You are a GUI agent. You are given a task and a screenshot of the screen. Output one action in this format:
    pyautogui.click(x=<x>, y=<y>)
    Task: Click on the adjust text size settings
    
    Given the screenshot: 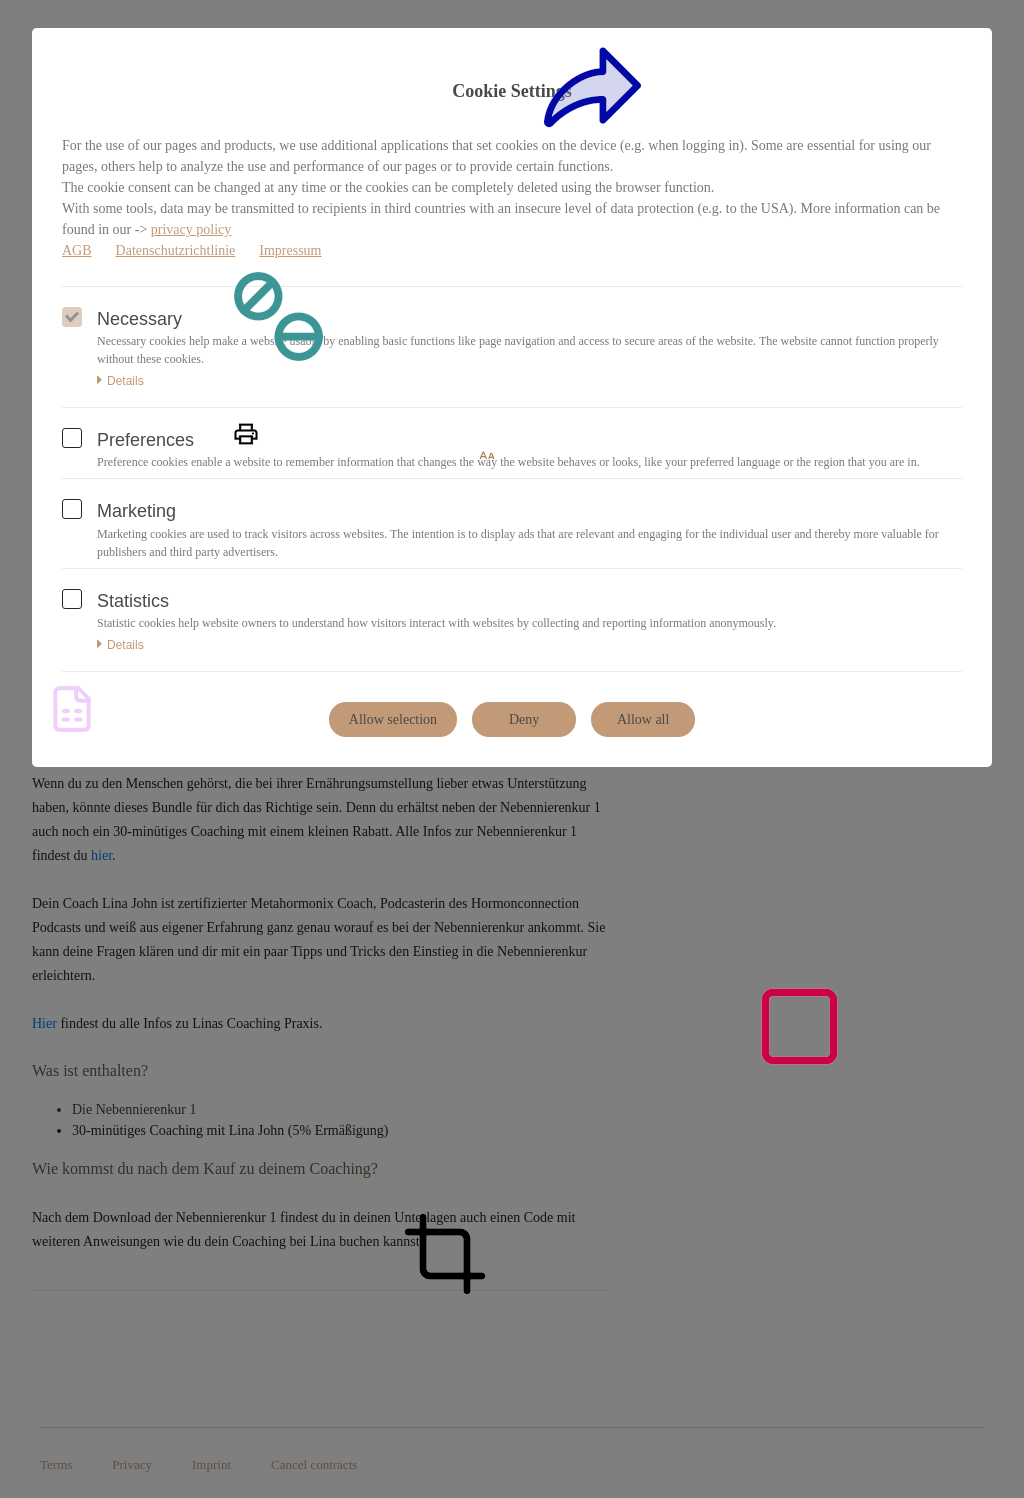 What is the action you would take?
    pyautogui.click(x=487, y=456)
    